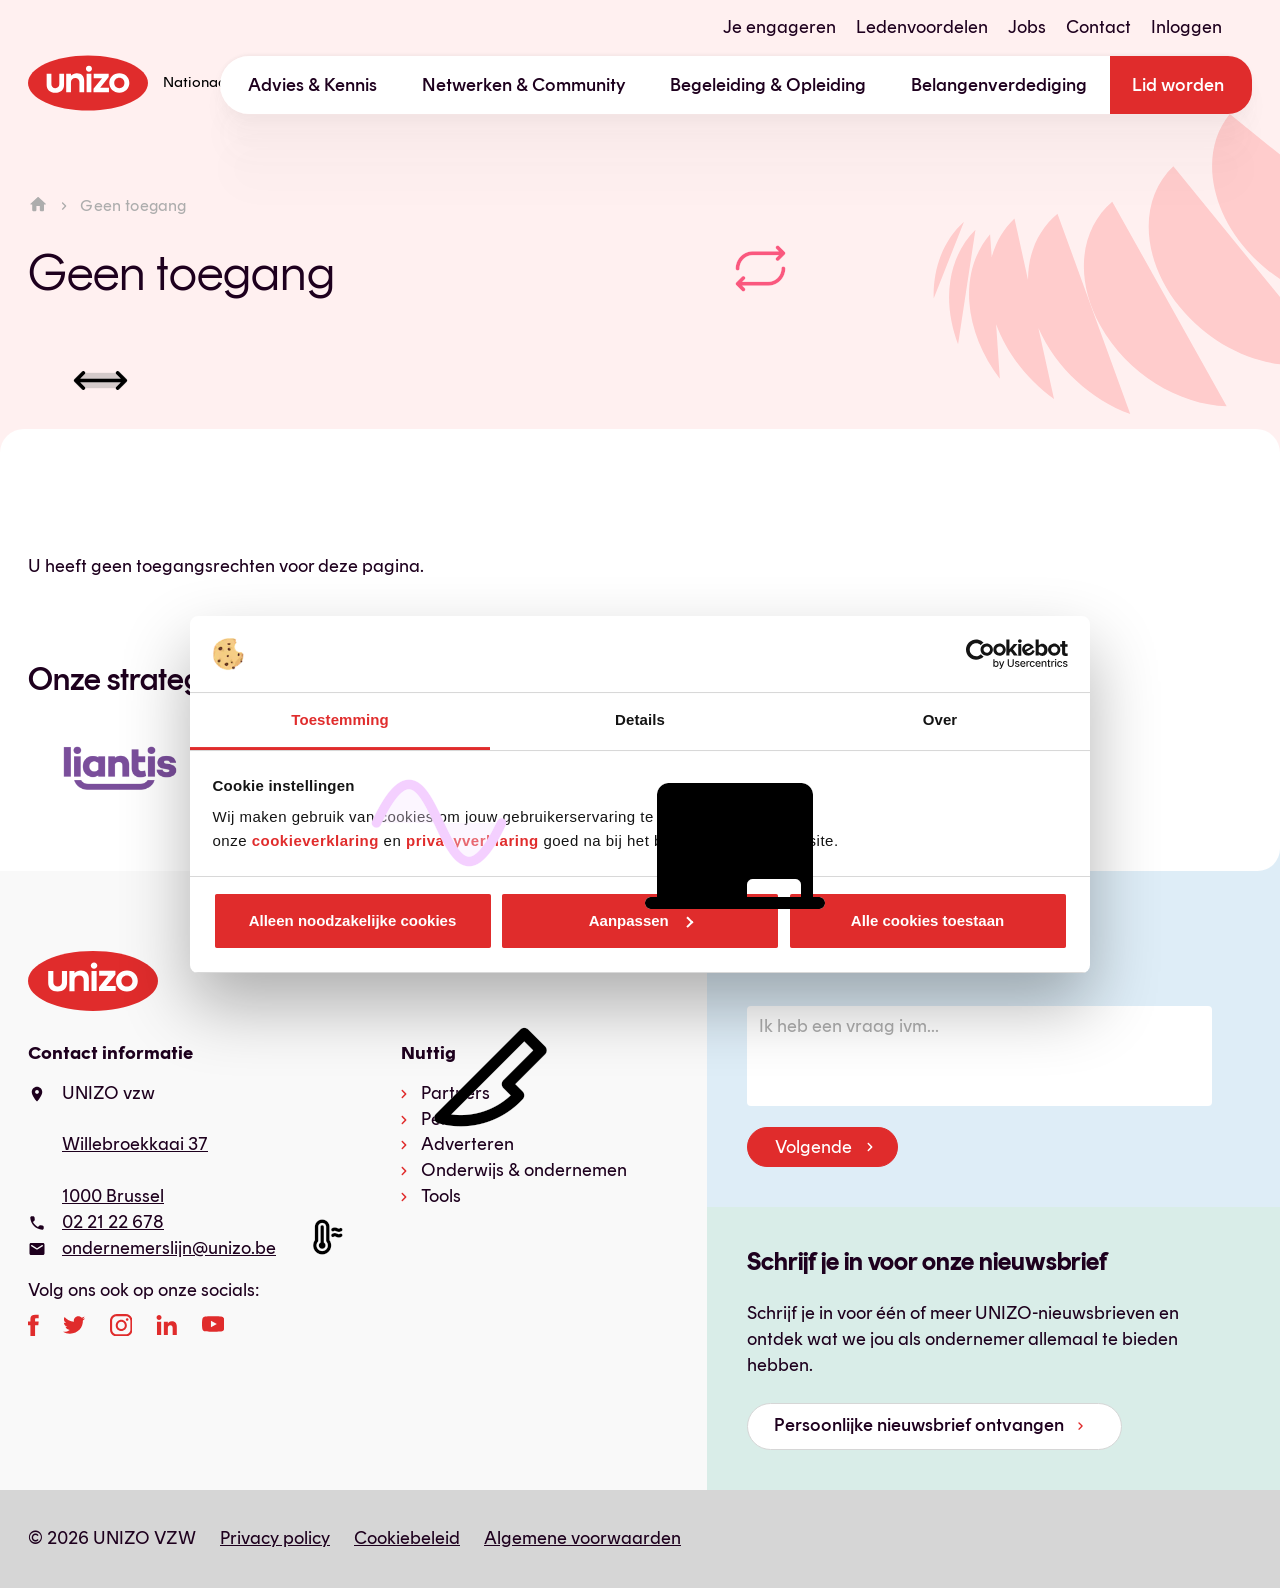  Describe the element at coordinates (735, 849) in the screenshot. I see `open whiteboard or presentation mode` at that location.